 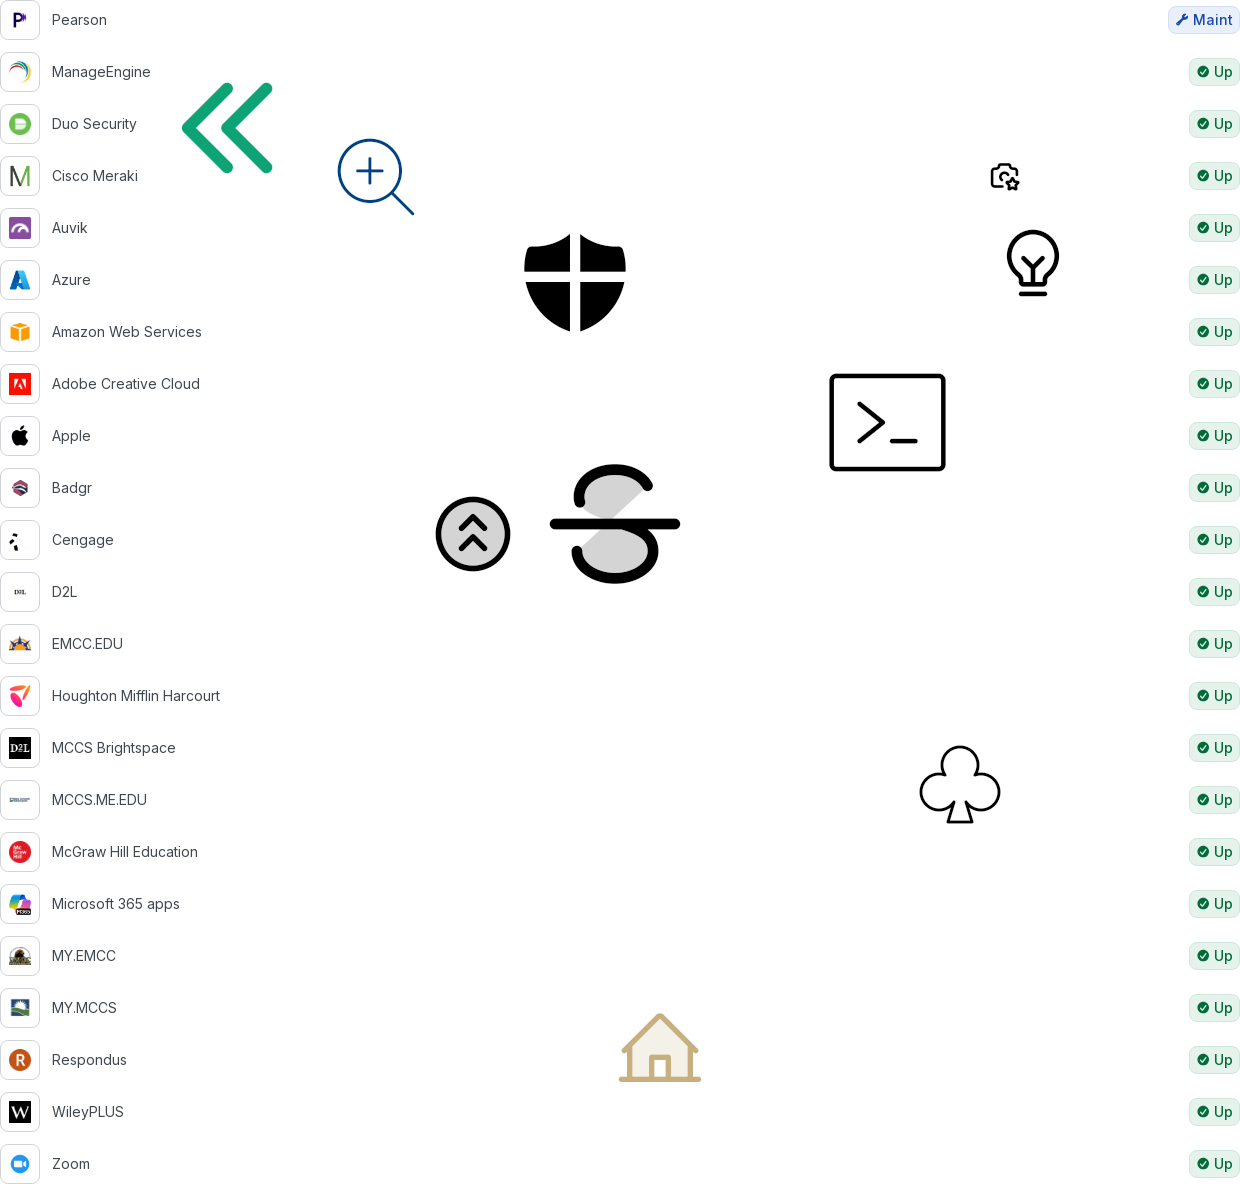 What do you see at coordinates (887, 422) in the screenshot?
I see `open command line terminal` at bounding box center [887, 422].